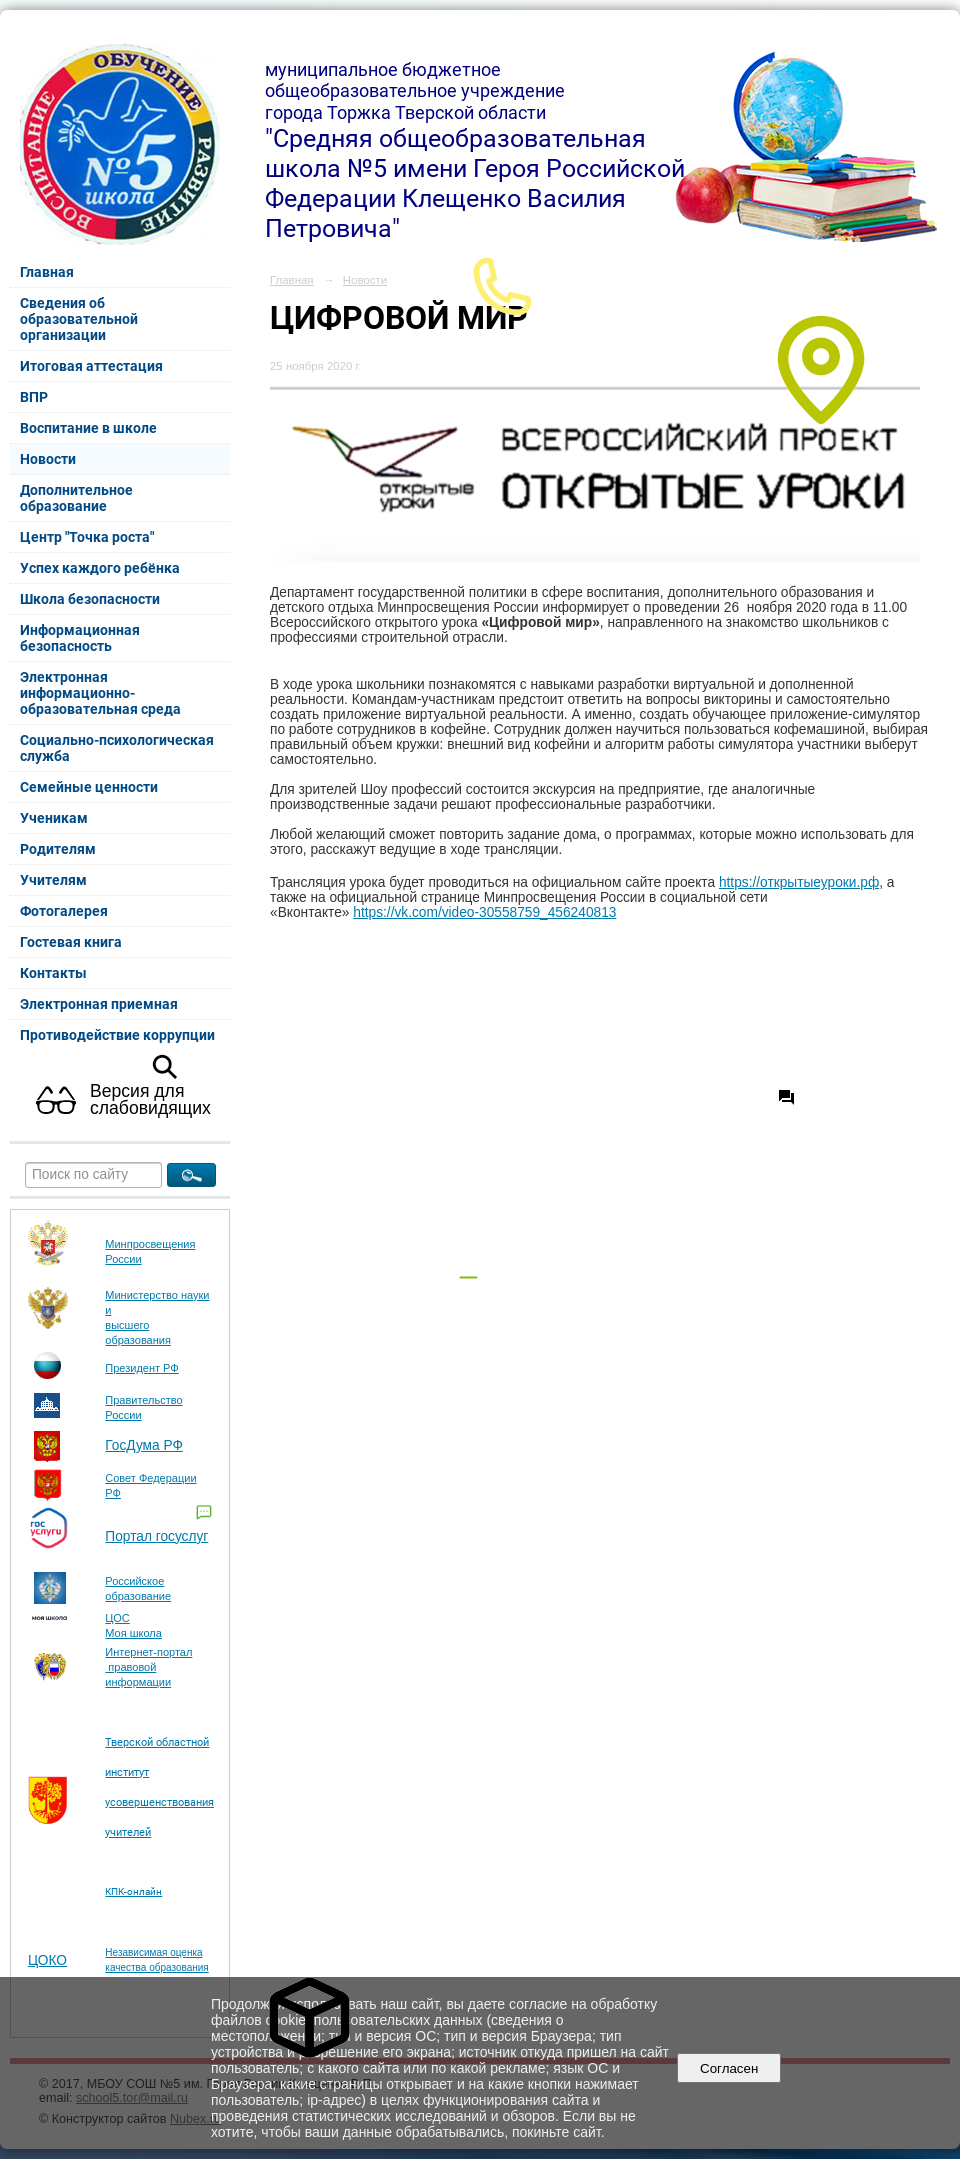 Image resolution: width=960 pixels, height=2159 pixels. Describe the element at coordinates (821, 370) in the screenshot. I see `view or access a saved location` at that location.